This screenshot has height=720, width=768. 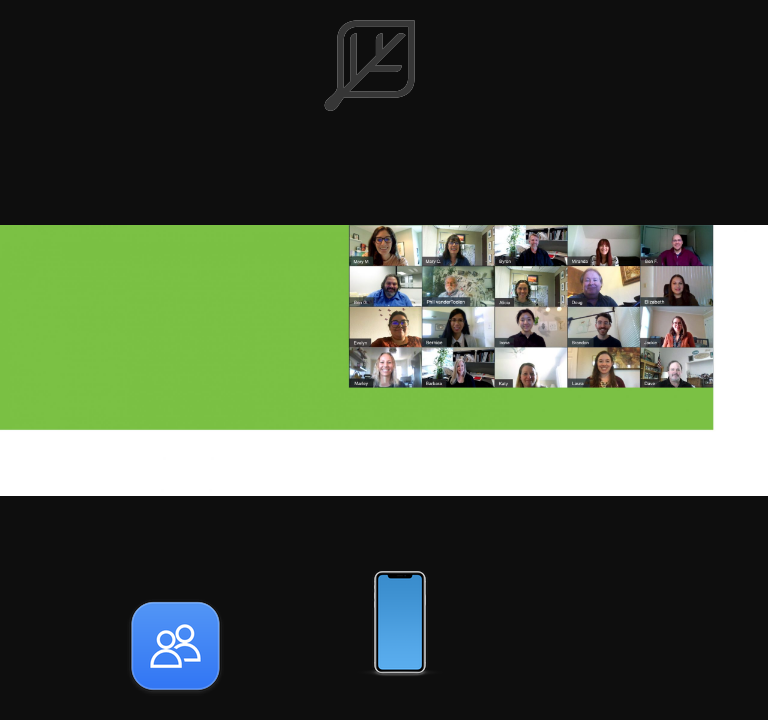 What do you see at coordinates (175, 647) in the screenshot?
I see `manage user accounts and profiles` at bounding box center [175, 647].